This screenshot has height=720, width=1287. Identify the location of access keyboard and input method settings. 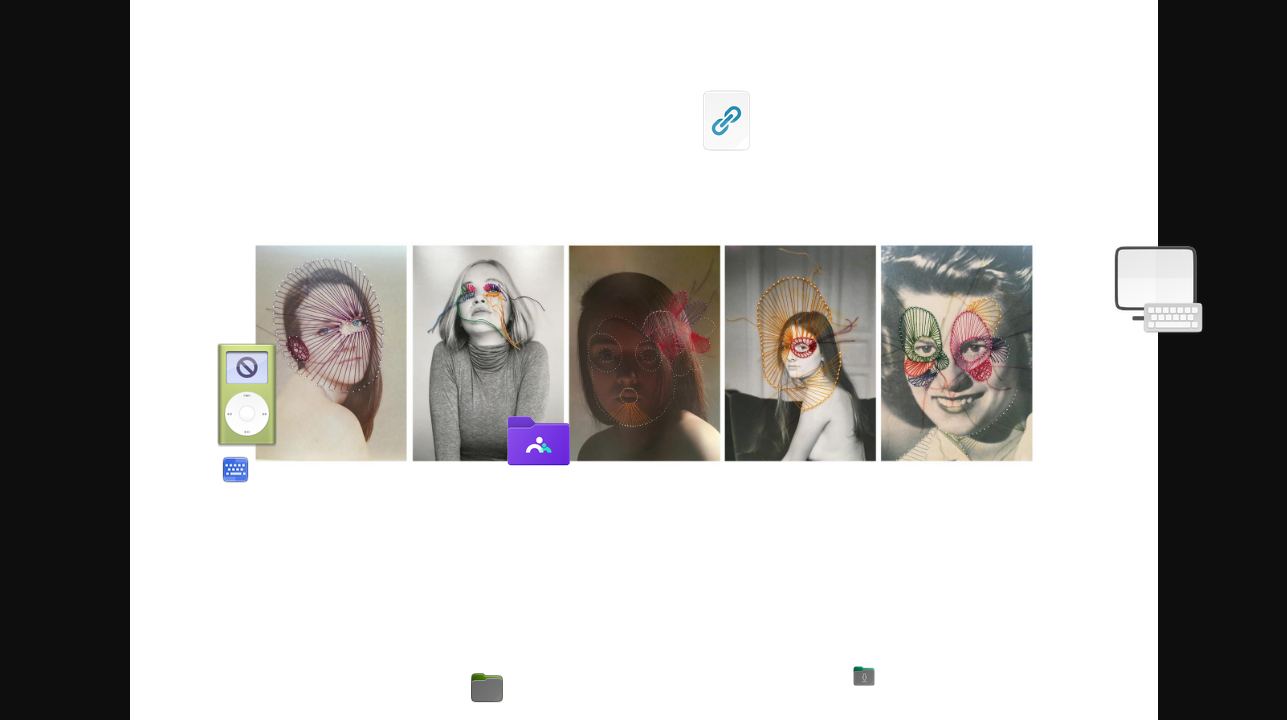
(235, 469).